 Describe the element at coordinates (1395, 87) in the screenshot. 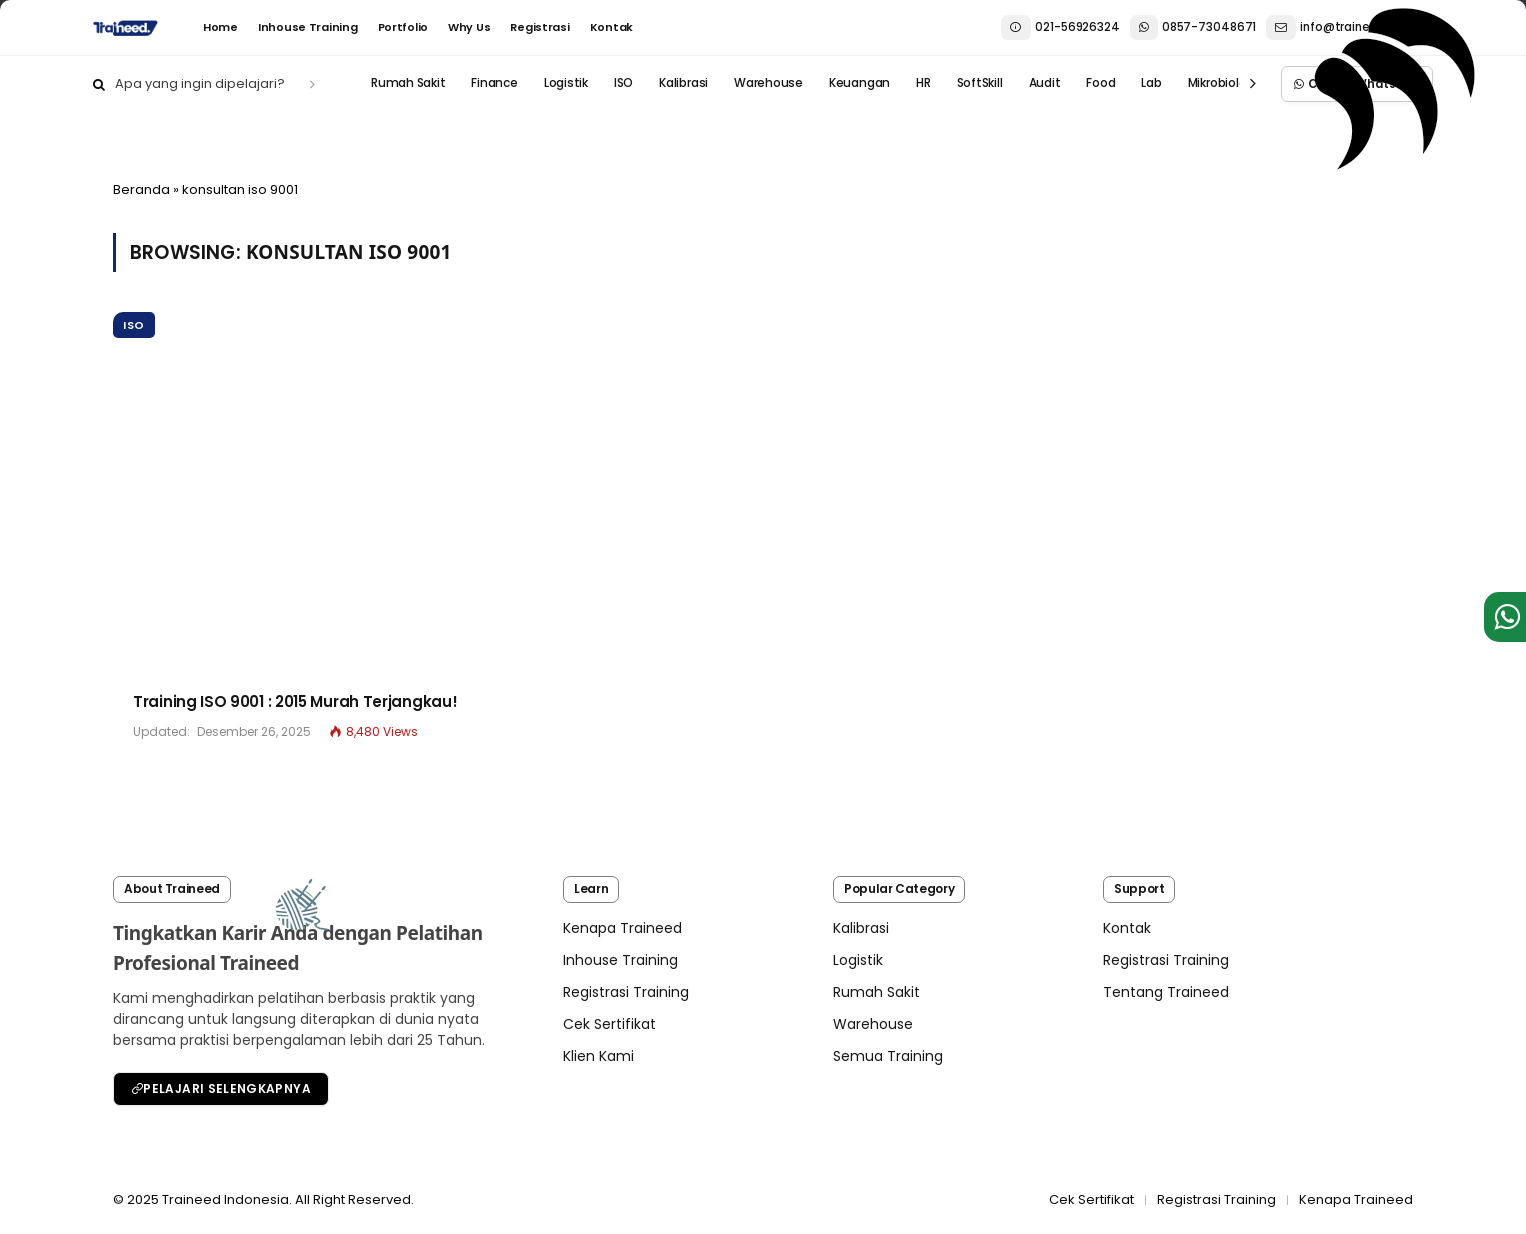

I see `indicates a claw or slash attack ability` at that location.